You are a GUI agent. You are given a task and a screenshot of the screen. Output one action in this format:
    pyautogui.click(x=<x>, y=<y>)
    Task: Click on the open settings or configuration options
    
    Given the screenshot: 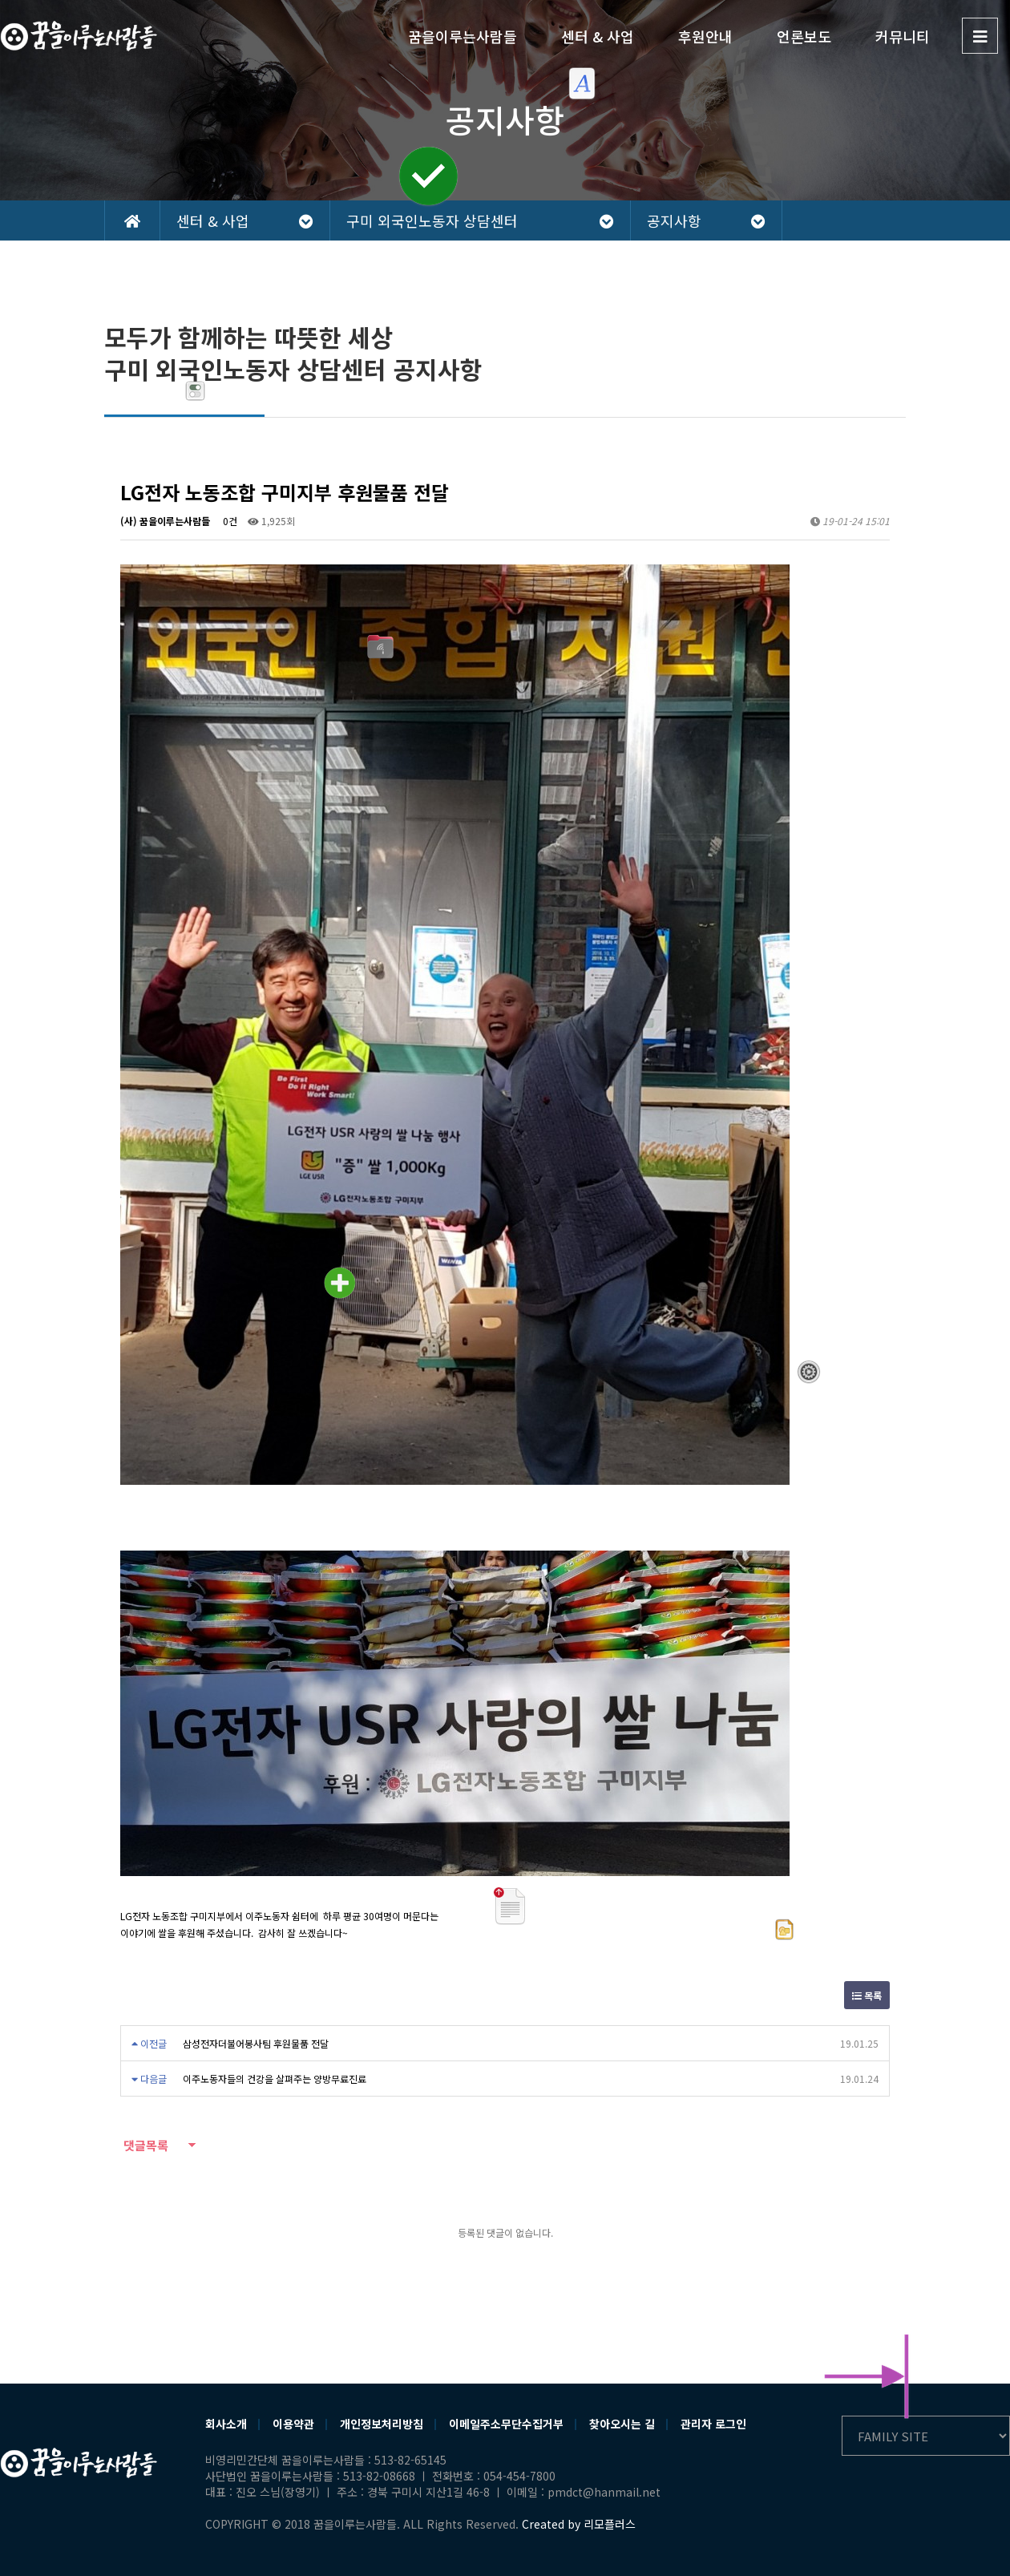 What is the action you would take?
    pyautogui.click(x=809, y=1372)
    